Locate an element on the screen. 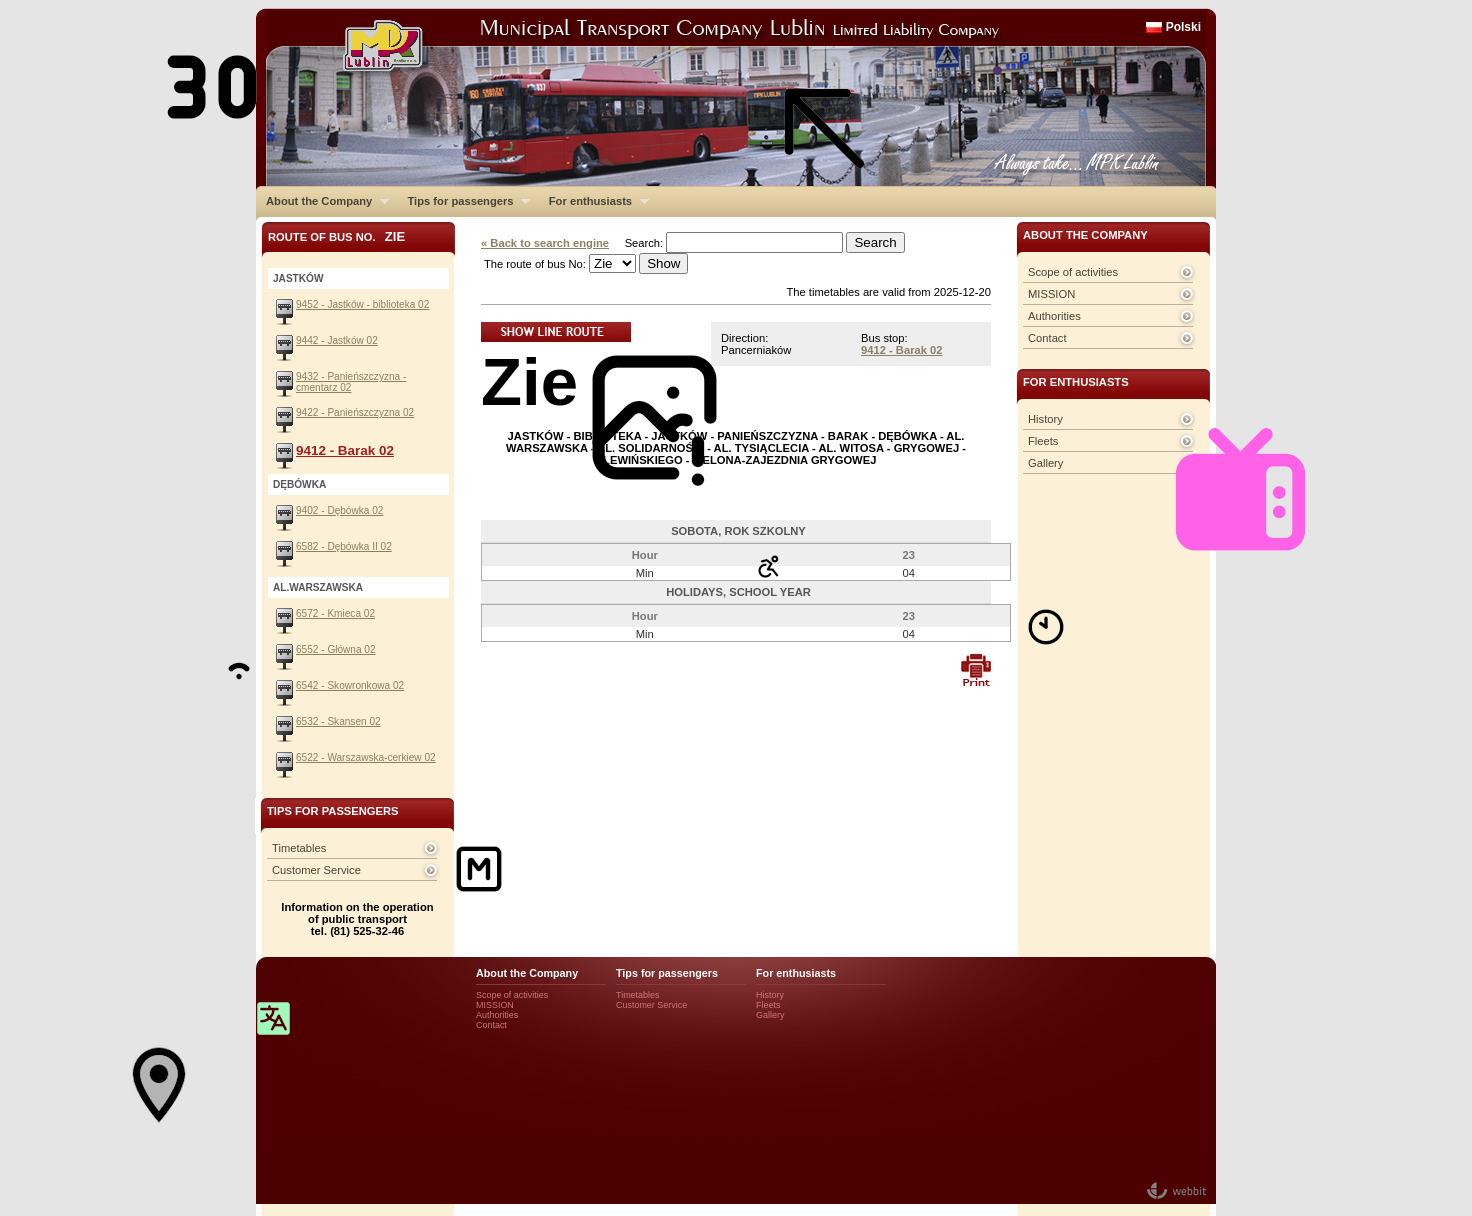  access classic TV or broadcast content is located at coordinates (1240, 492).